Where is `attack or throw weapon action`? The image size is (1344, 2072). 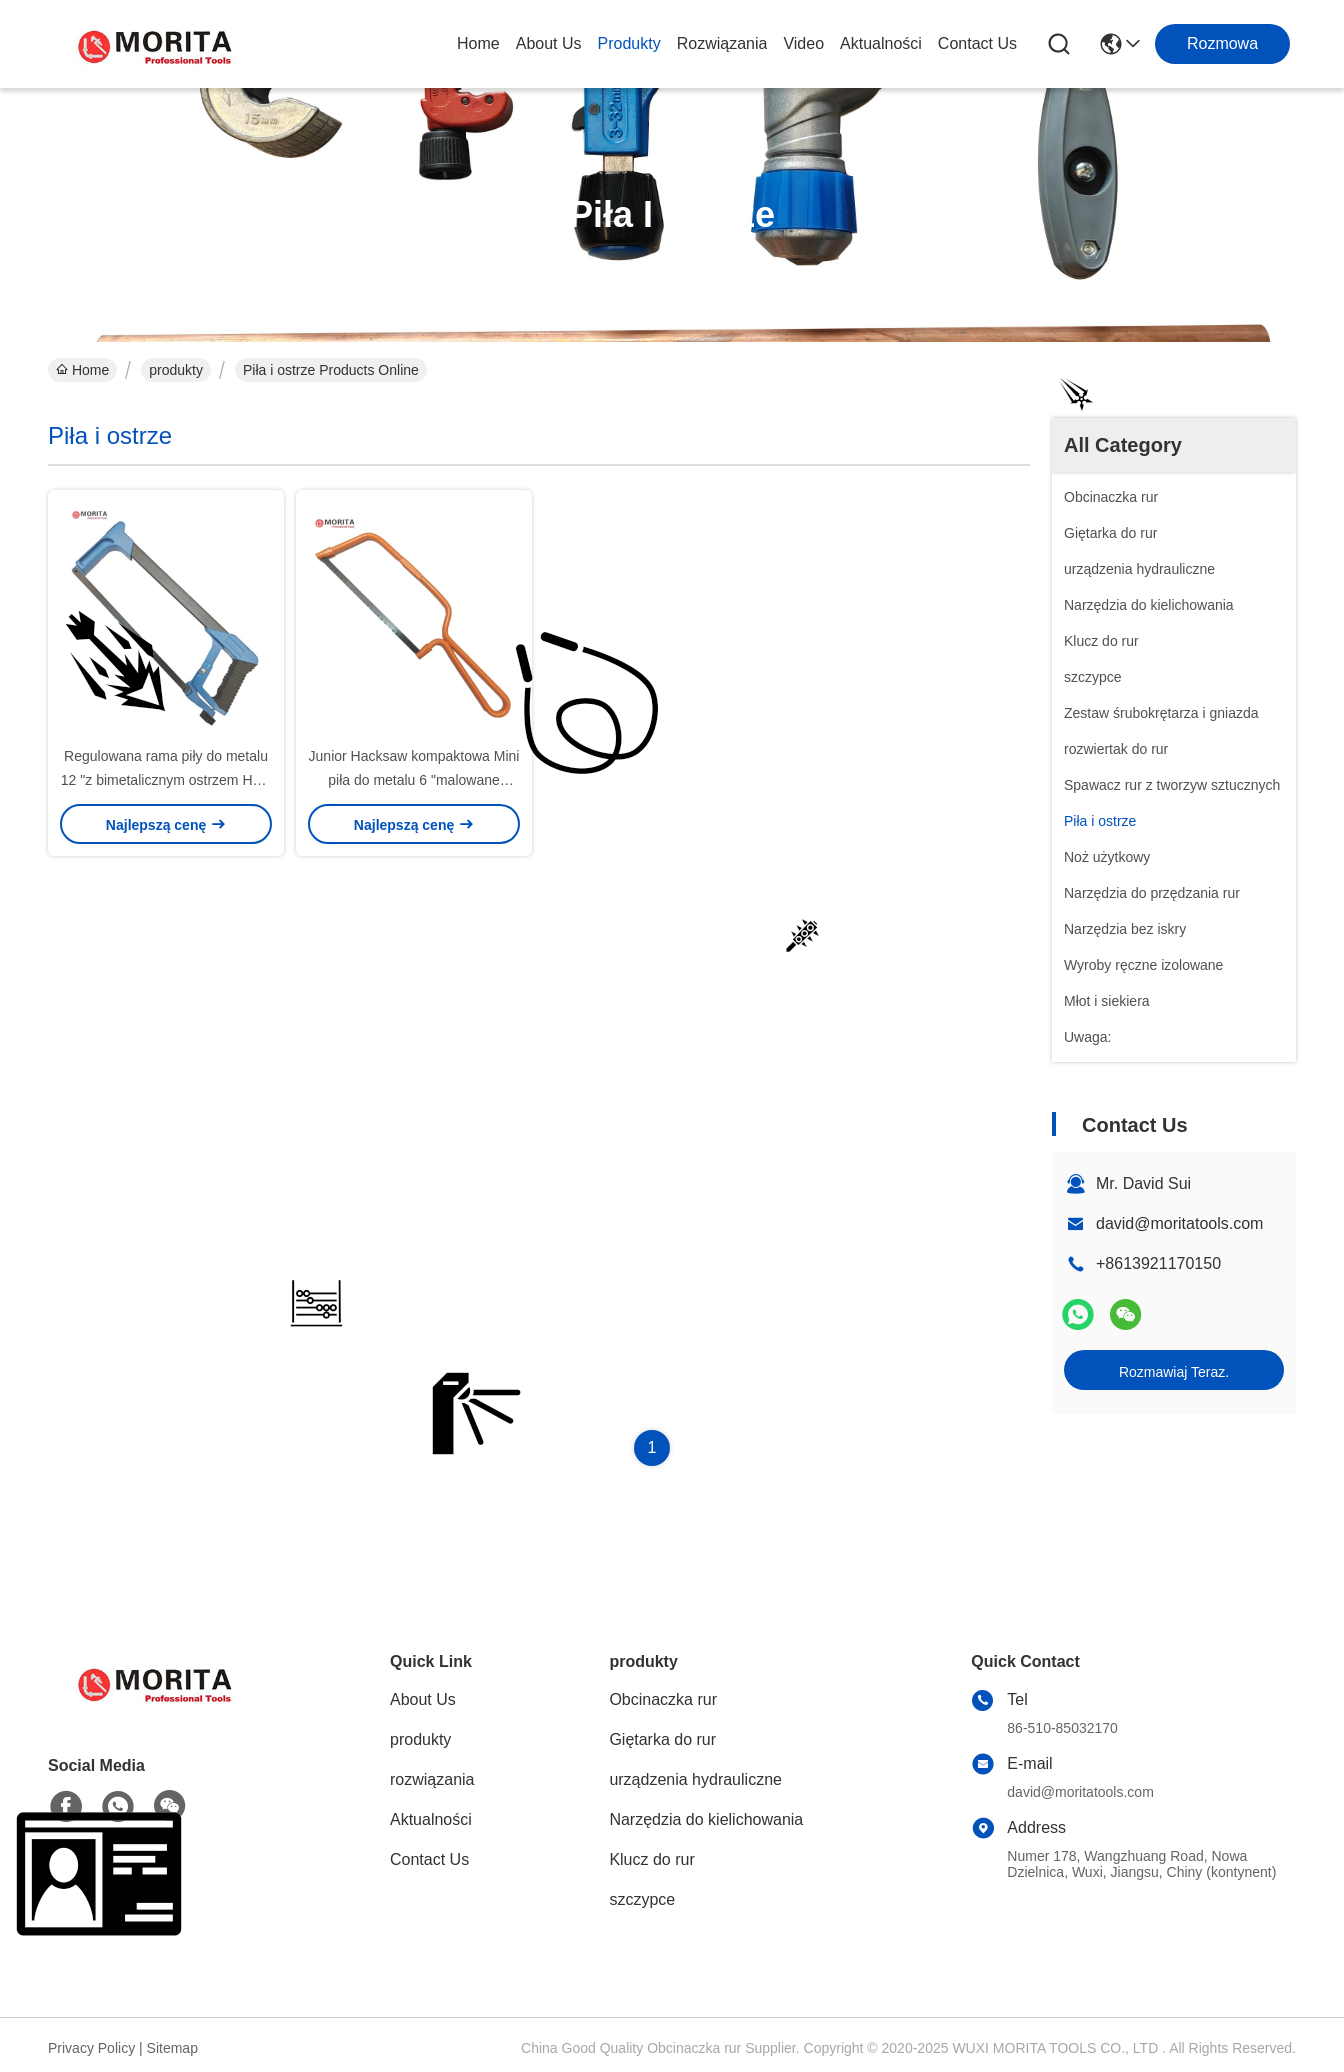 attack or throw weapon action is located at coordinates (1076, 394).